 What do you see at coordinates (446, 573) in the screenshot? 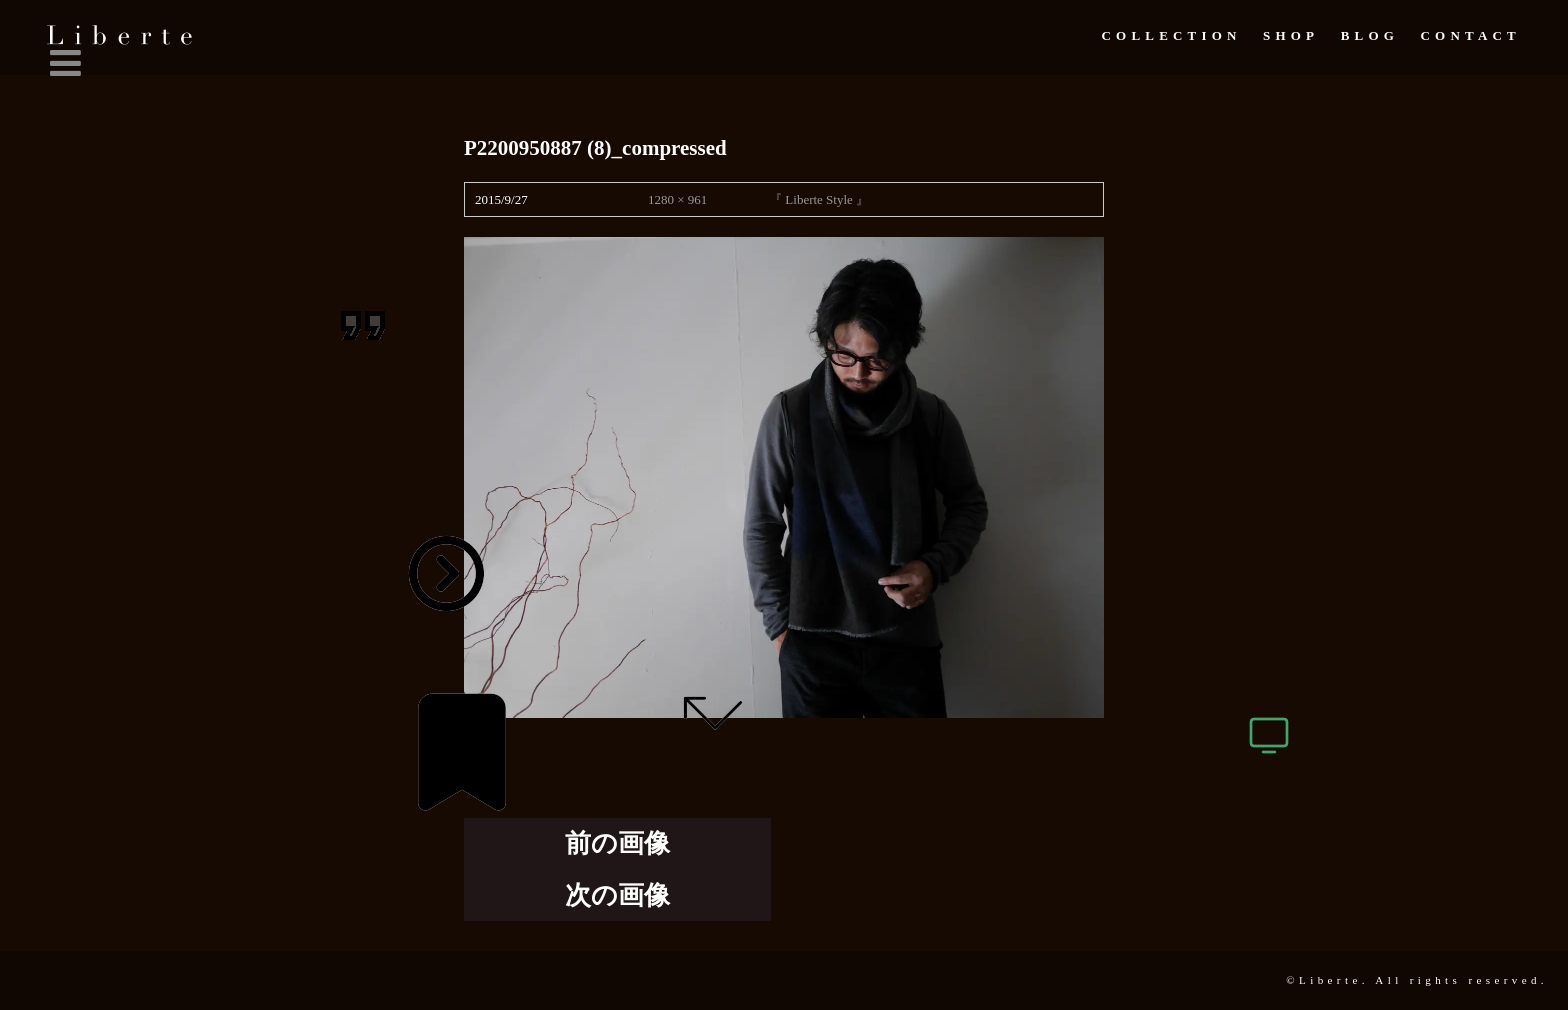
I see `go to next item or step` at bounding box center [446, 573].